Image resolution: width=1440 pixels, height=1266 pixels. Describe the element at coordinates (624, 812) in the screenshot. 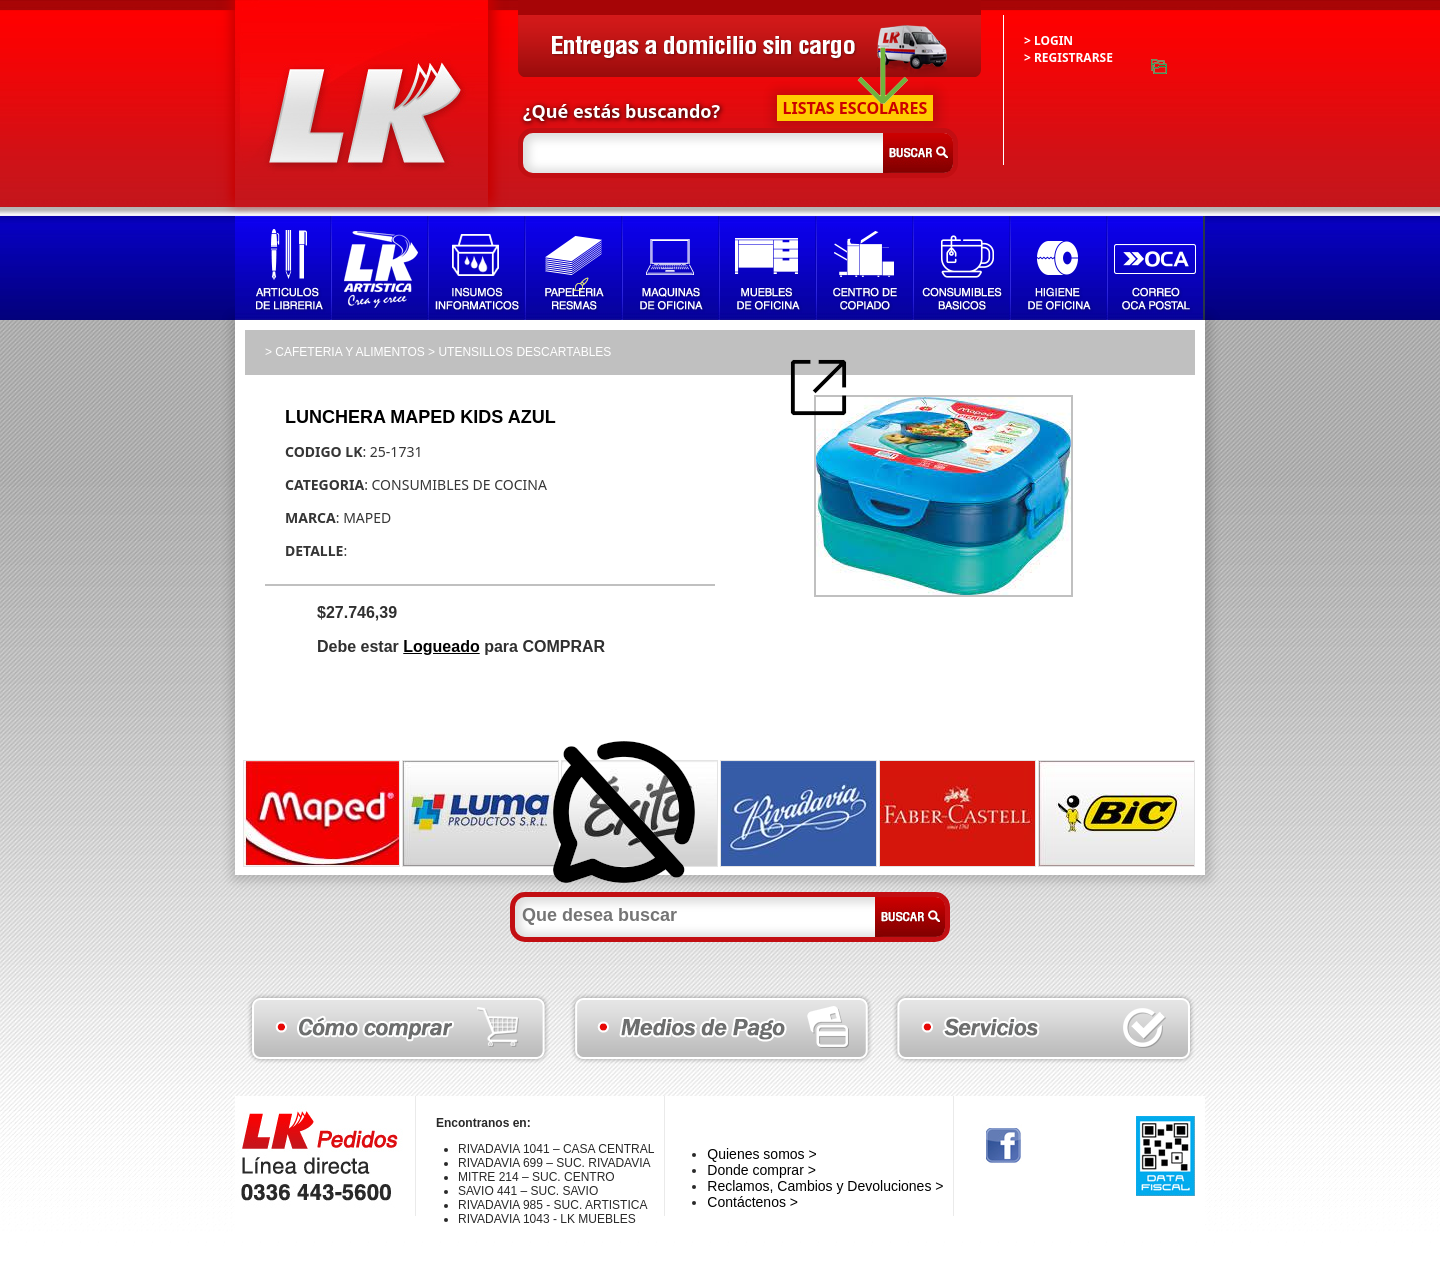

I see `mute or disable chat notifications` at that location.